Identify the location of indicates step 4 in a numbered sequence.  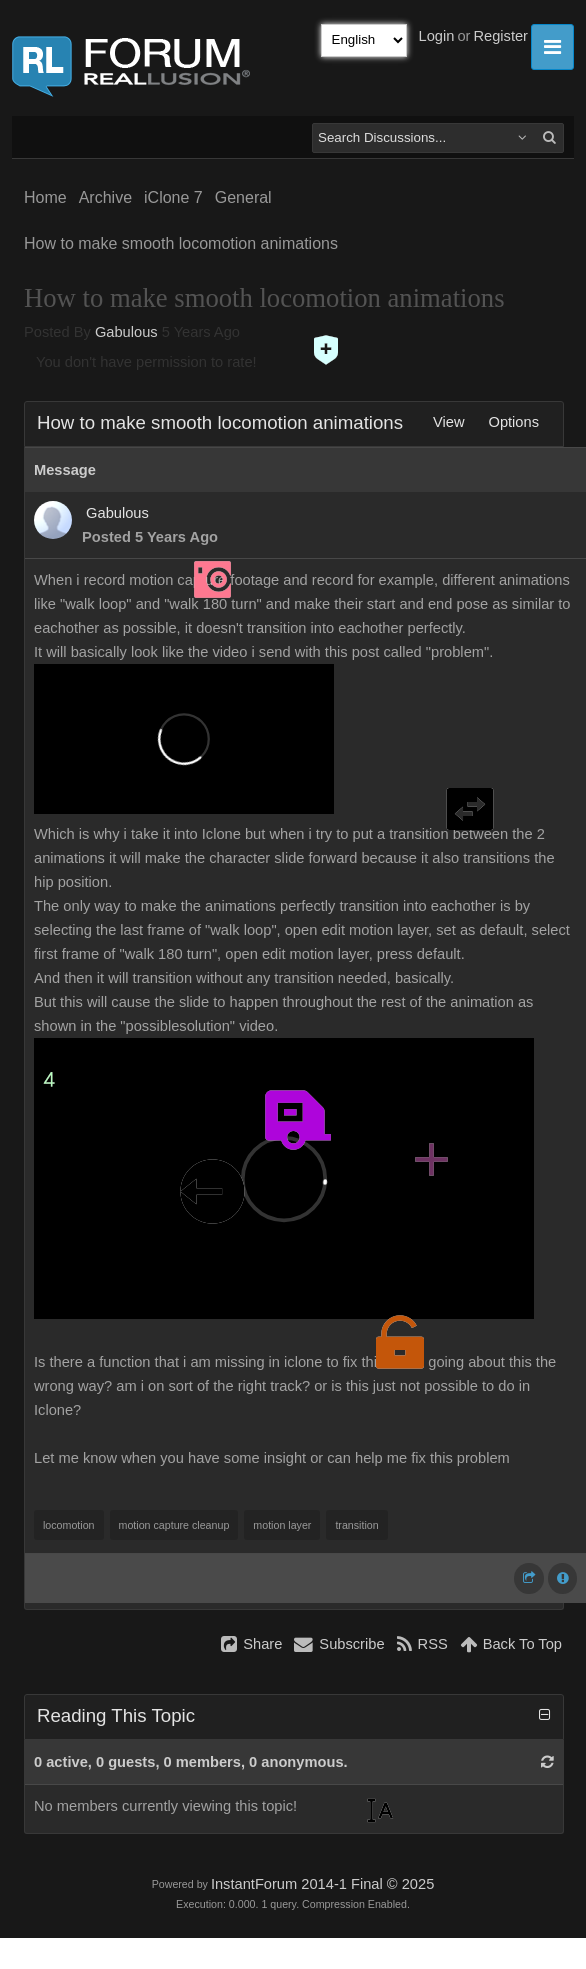
(49, 1079).